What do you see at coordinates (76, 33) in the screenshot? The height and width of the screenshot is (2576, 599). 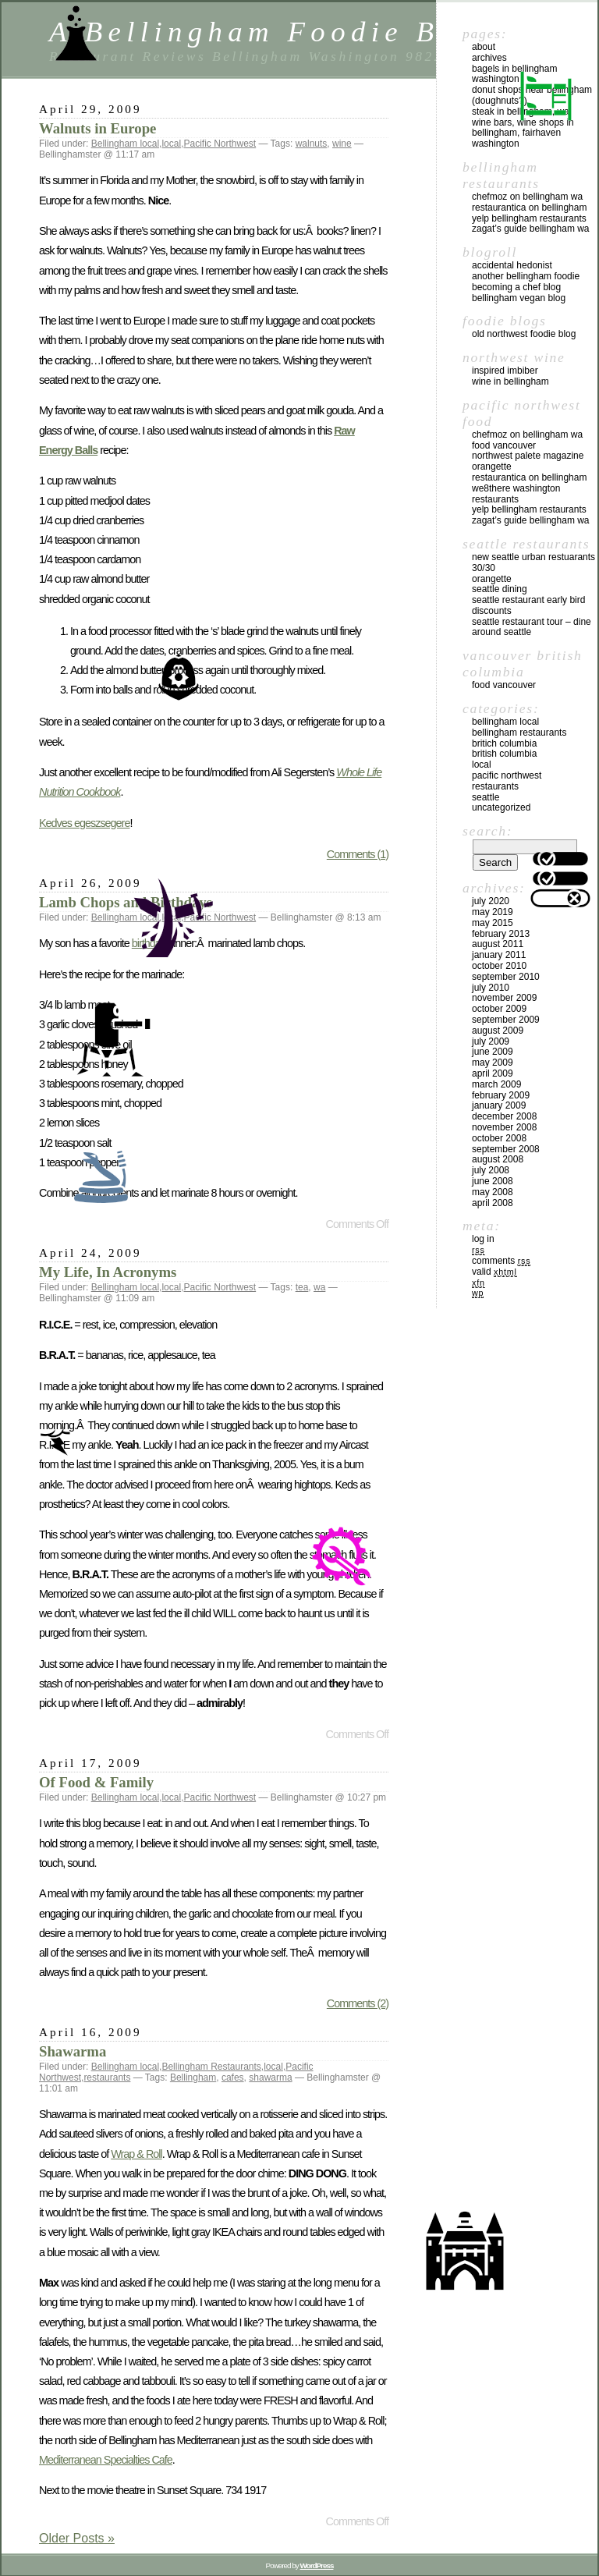 I see `indicates acid or corrosive substance in gameplay` at bounding box center [76, 33].